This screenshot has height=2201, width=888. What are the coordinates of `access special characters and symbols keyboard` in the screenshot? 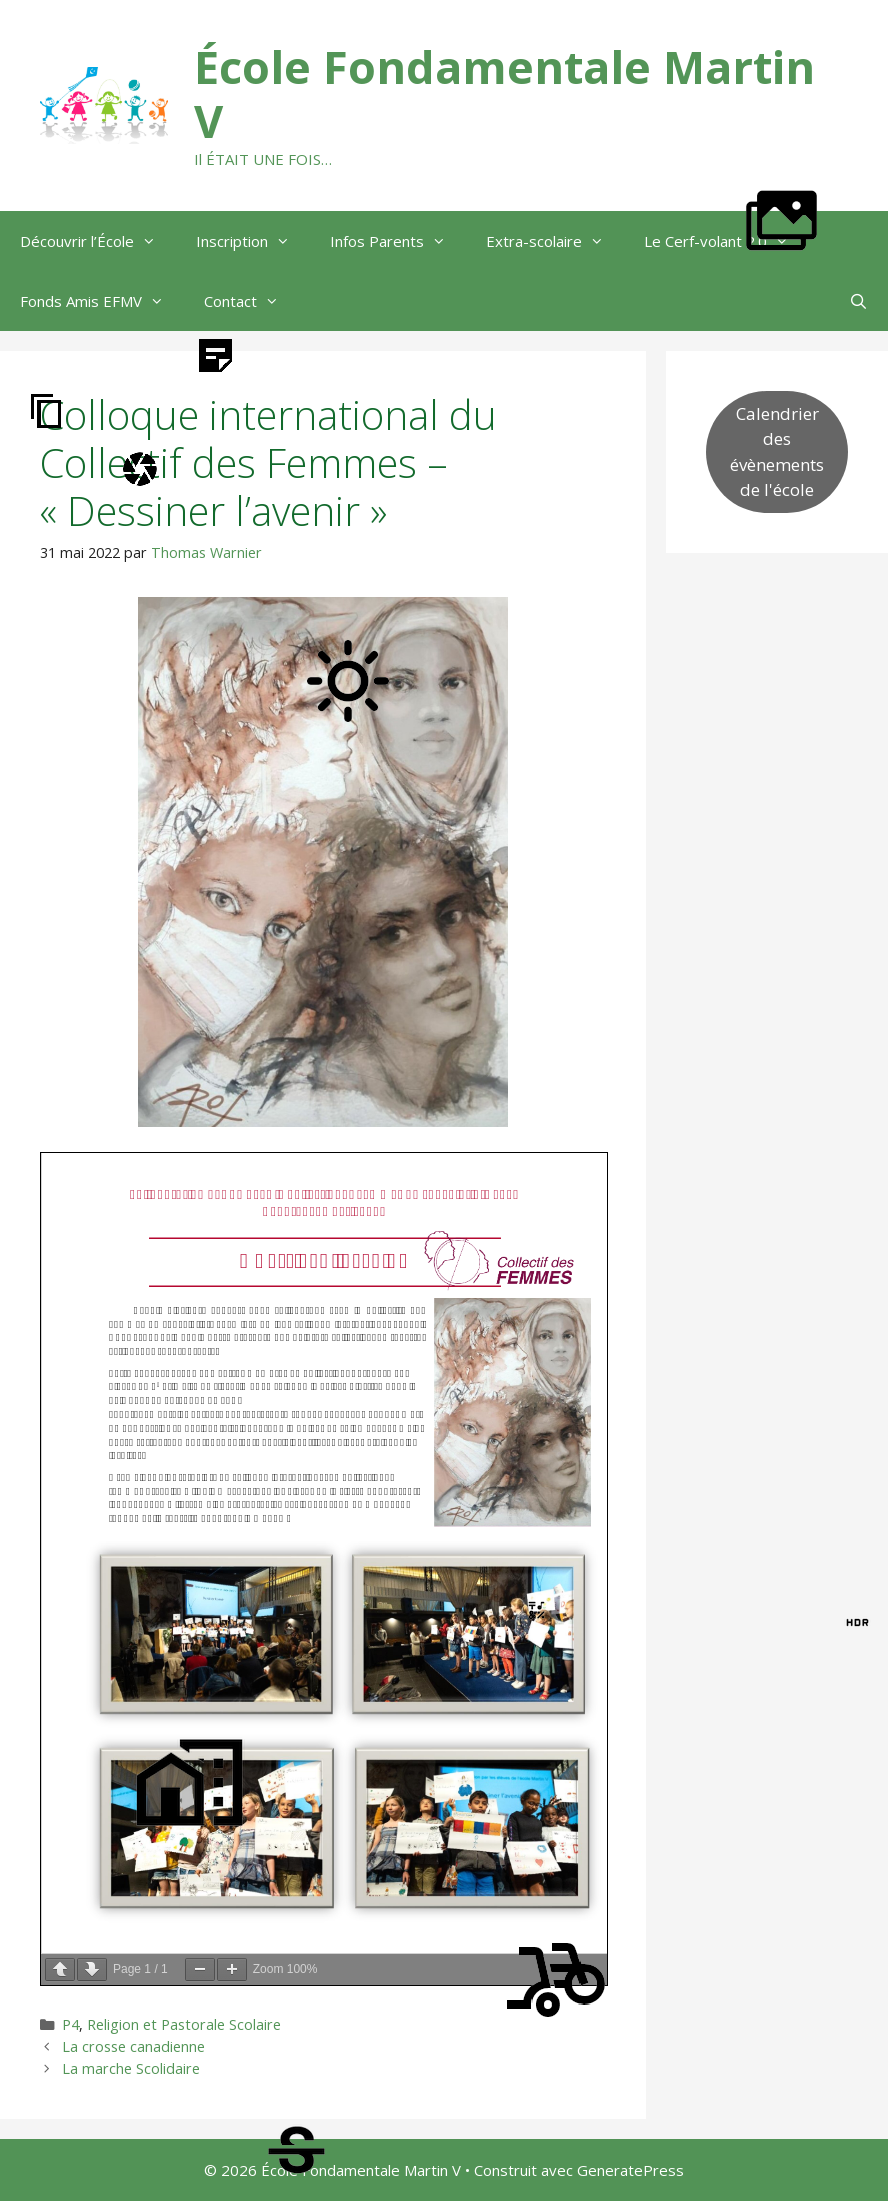 It's located at (536, 1610).